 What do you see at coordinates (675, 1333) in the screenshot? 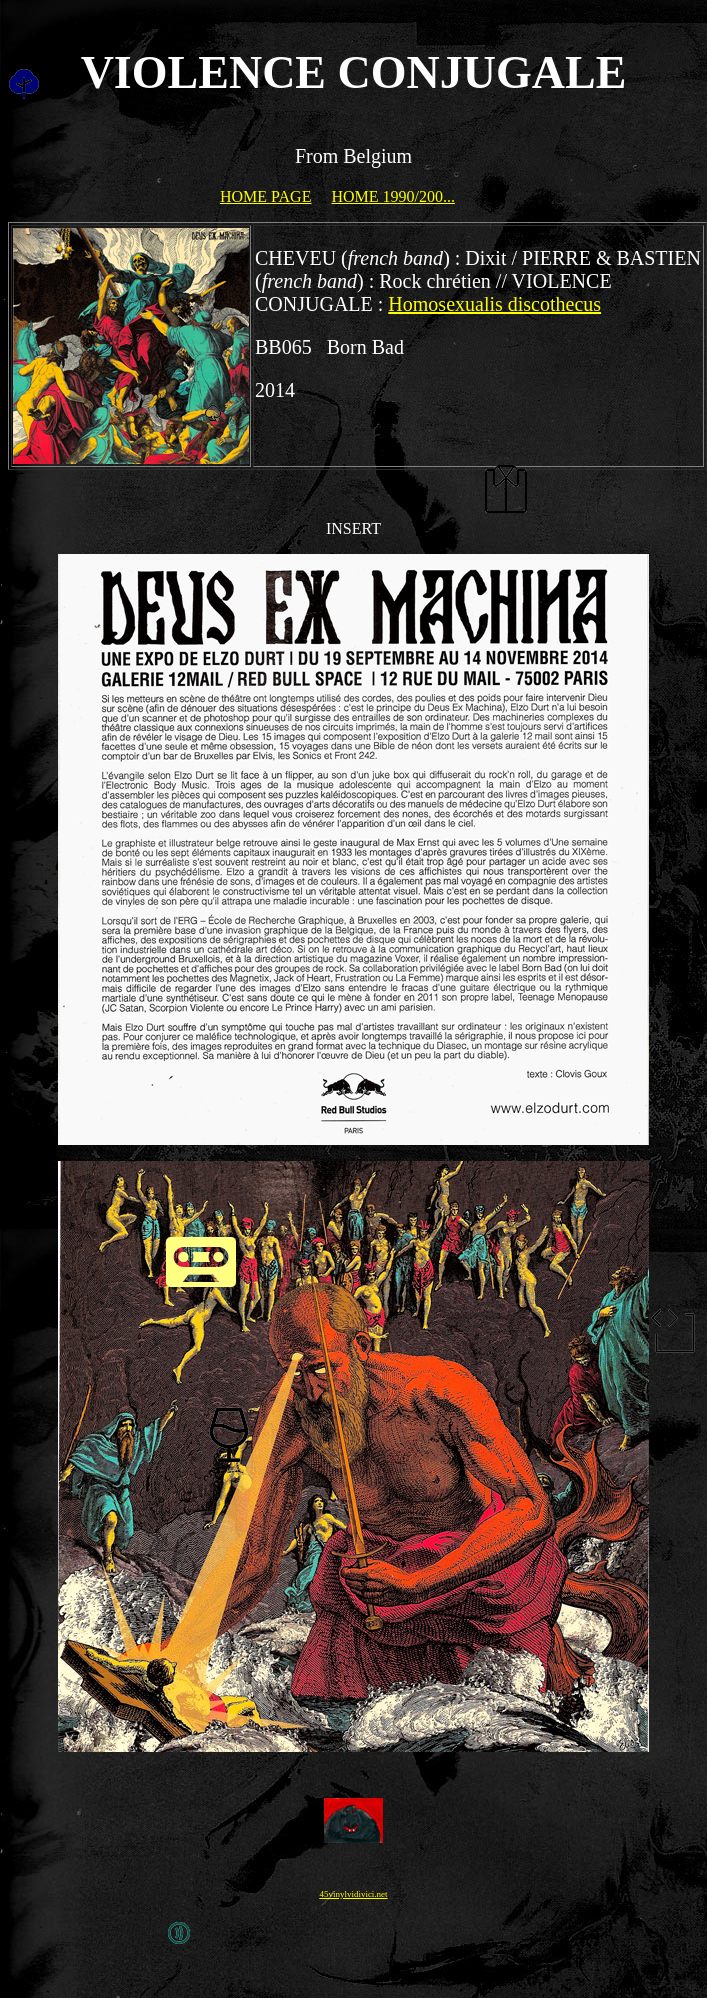
I see `insert a code block or snippet` at bounding box center [675, 1333].